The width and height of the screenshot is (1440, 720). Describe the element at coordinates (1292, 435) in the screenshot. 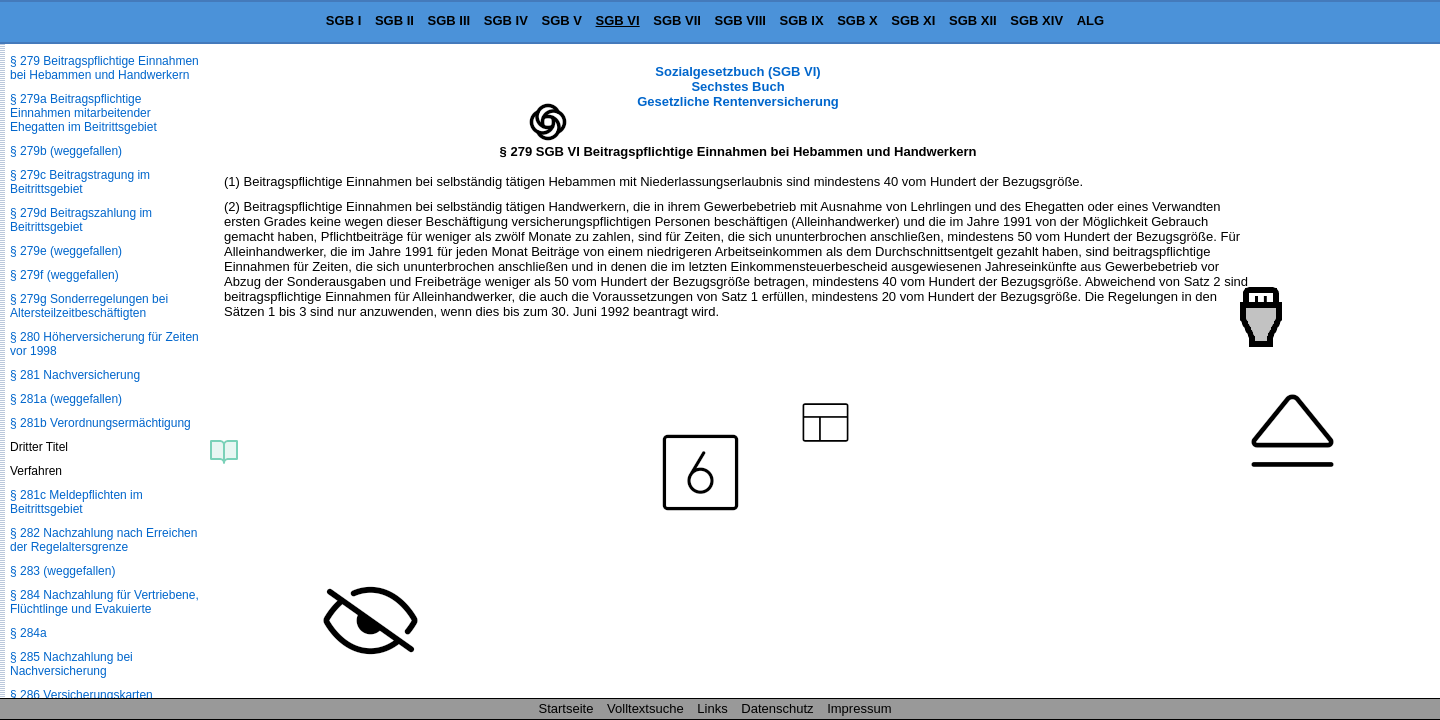

I see `eject media or disc` at that location.